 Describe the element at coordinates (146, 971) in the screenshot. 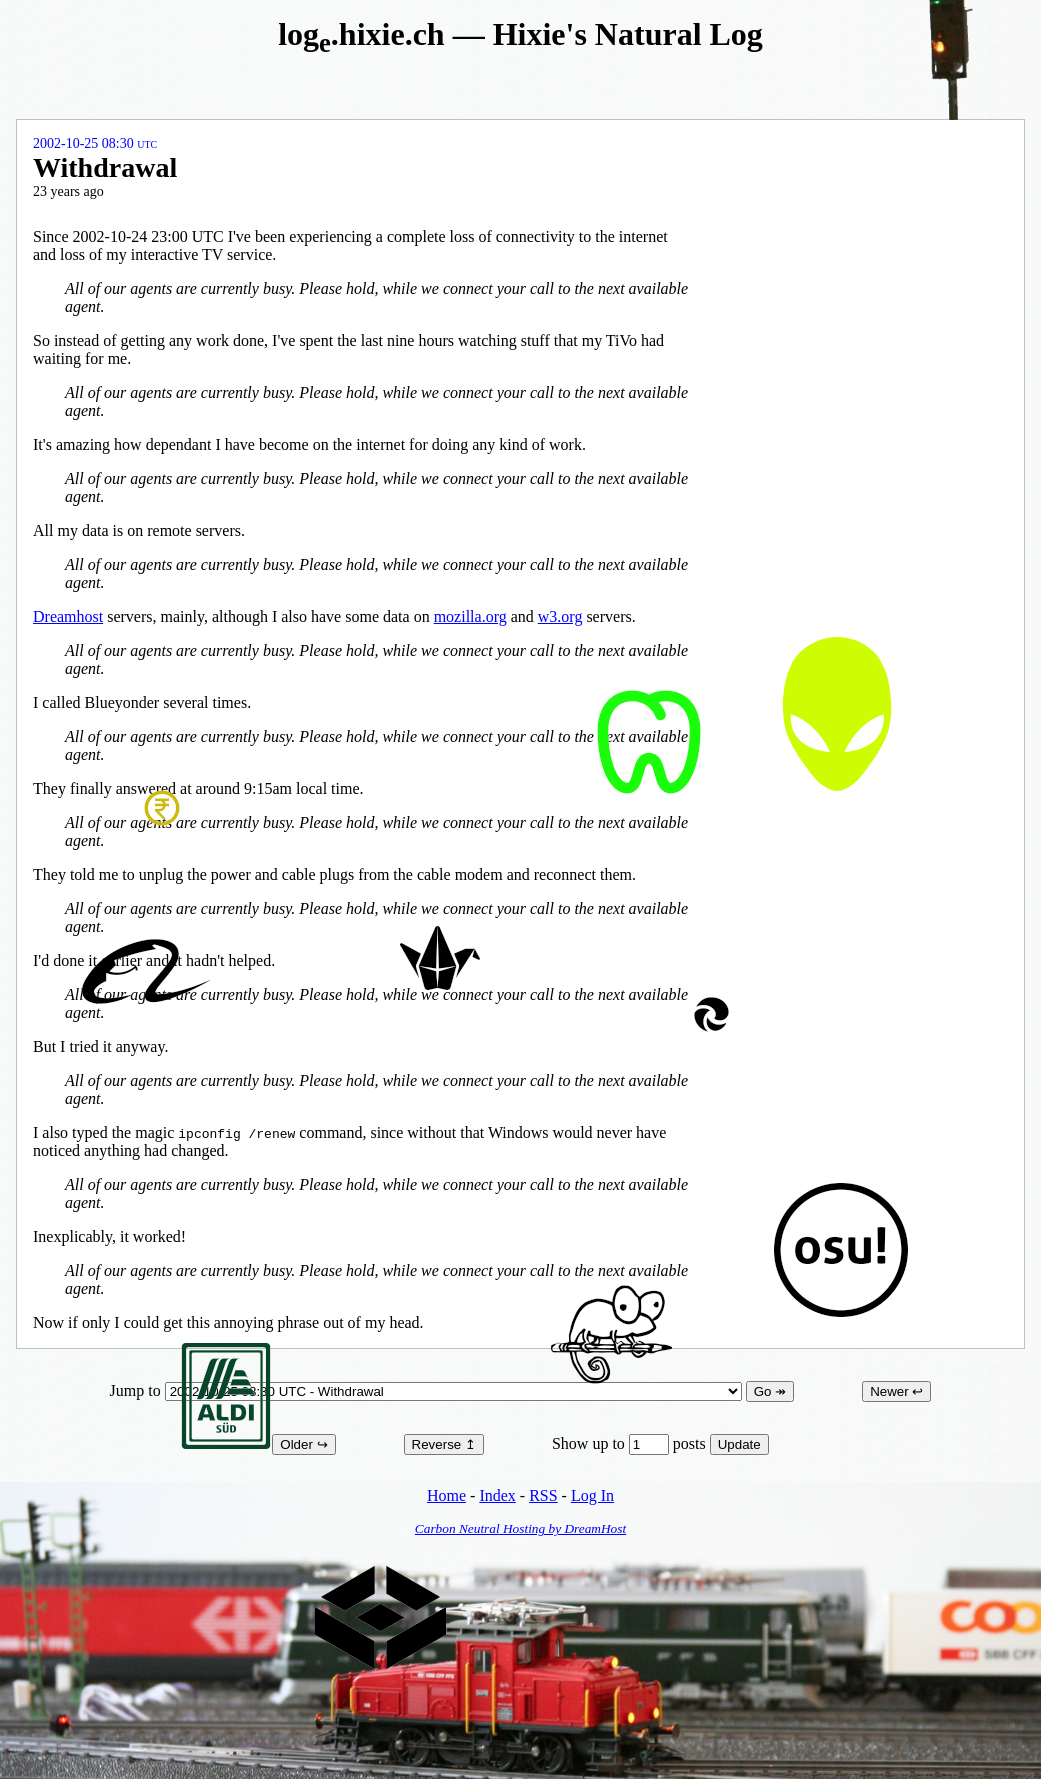

I see `visit alibaba.com marketplace` at that location.